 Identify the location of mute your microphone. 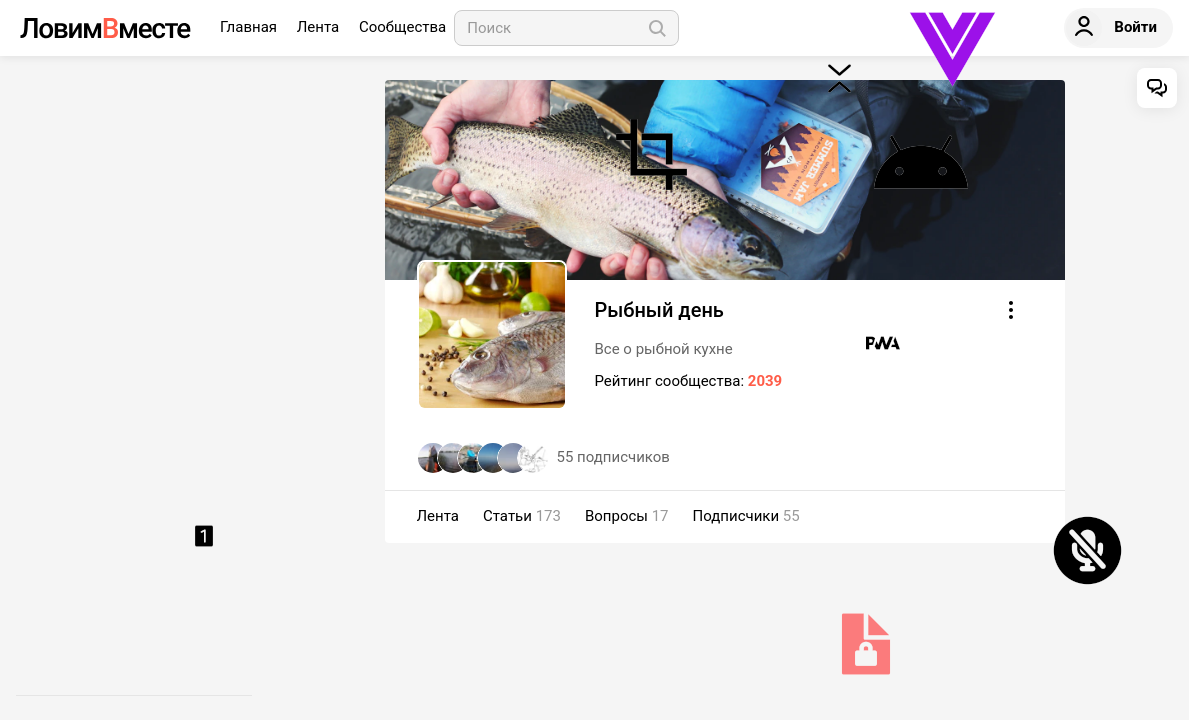
(1087, 550).